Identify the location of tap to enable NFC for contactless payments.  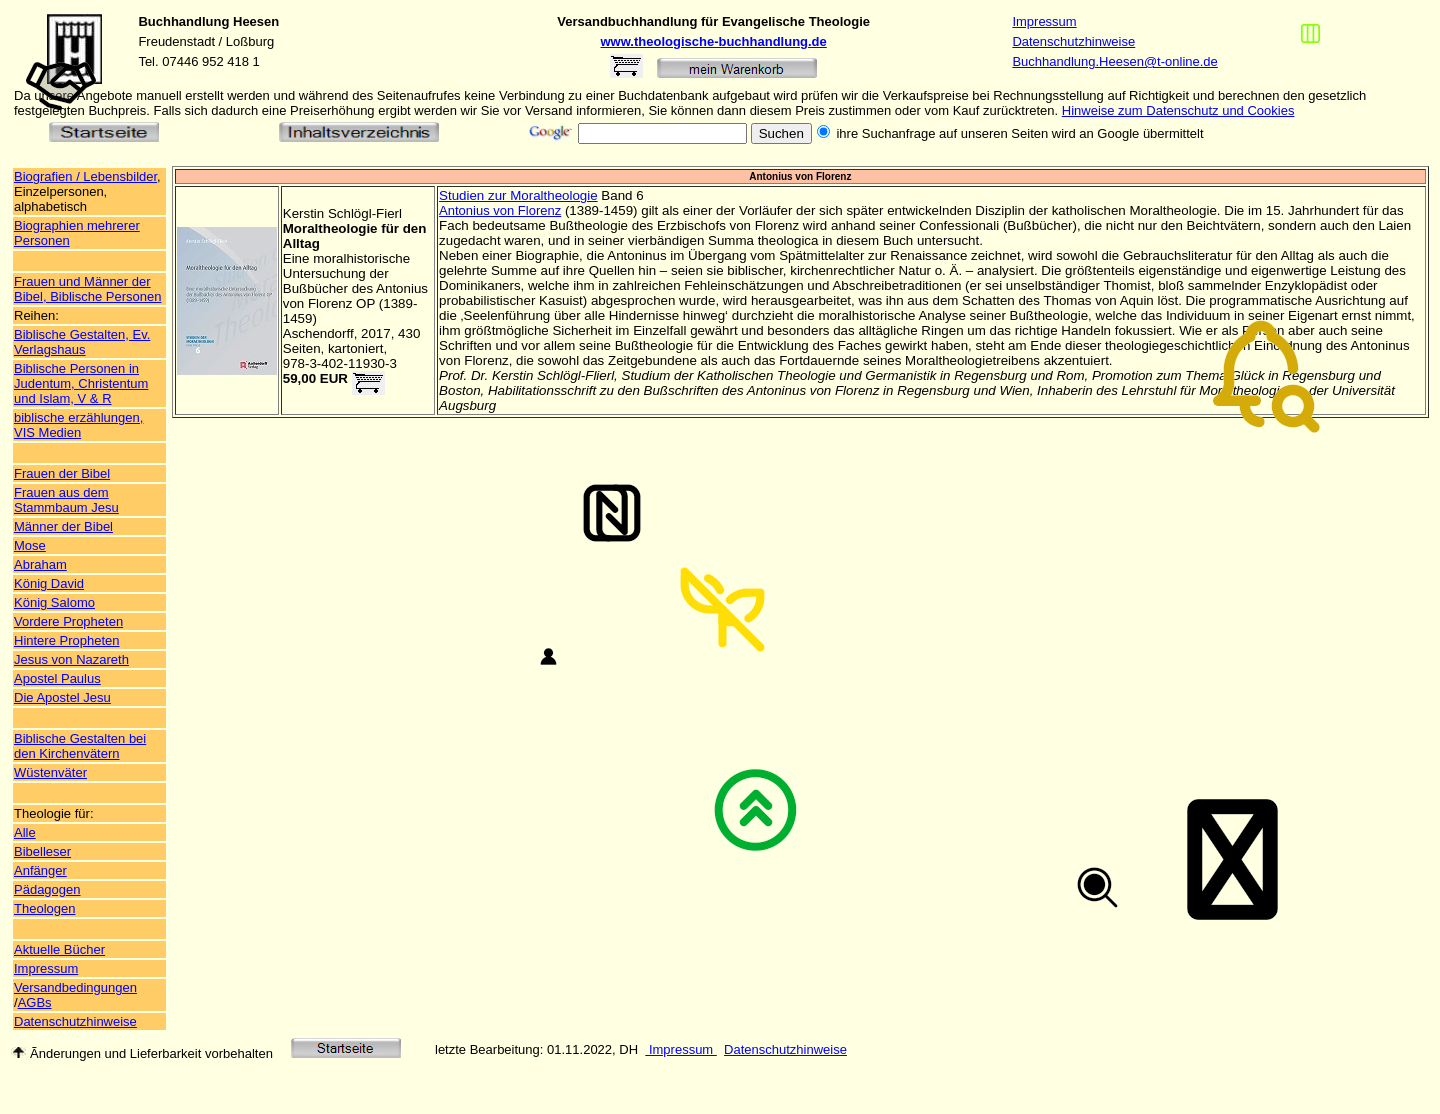
(612, 513).